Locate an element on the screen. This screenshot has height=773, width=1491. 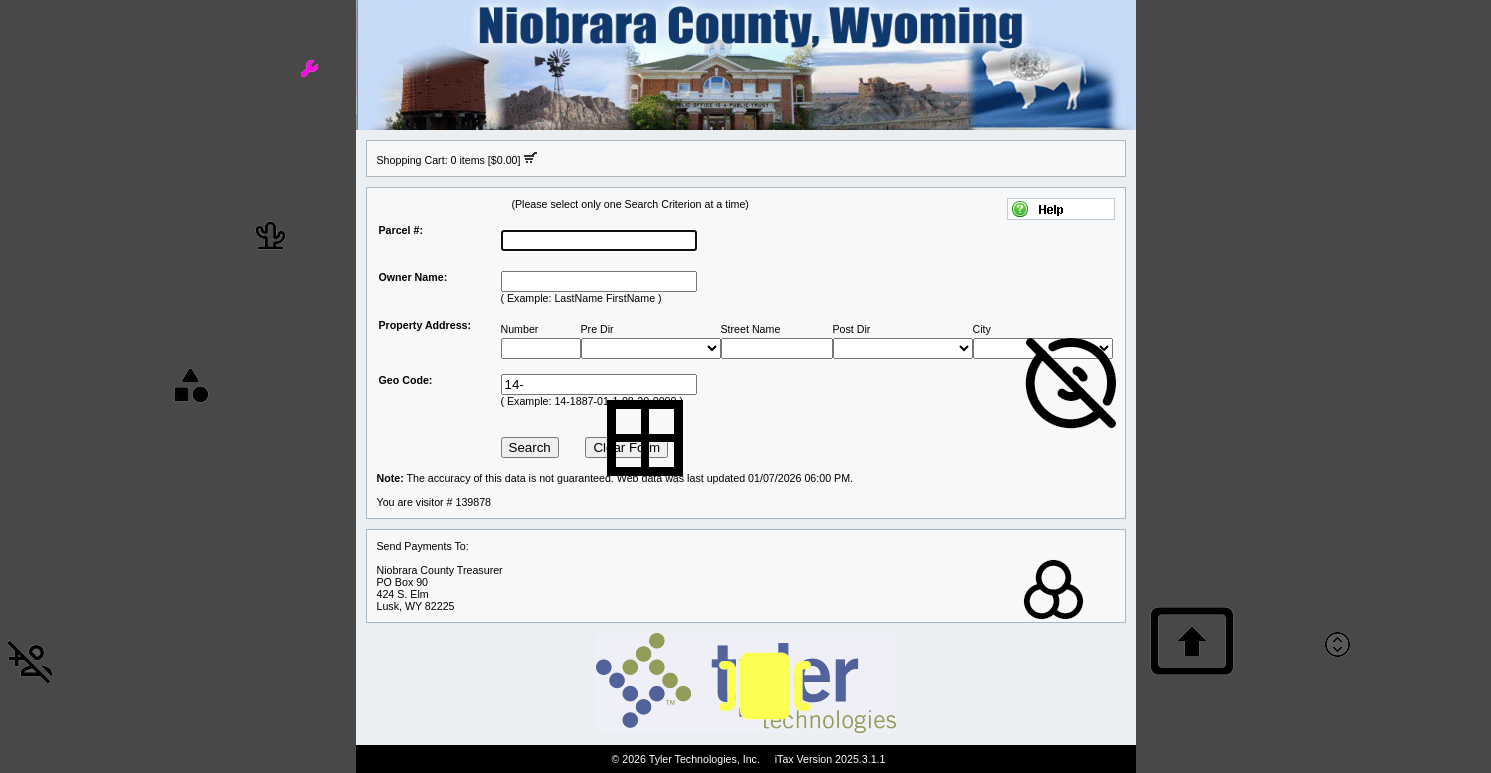
toggle all borders on a table or cell is located at coordinates (645, 438).